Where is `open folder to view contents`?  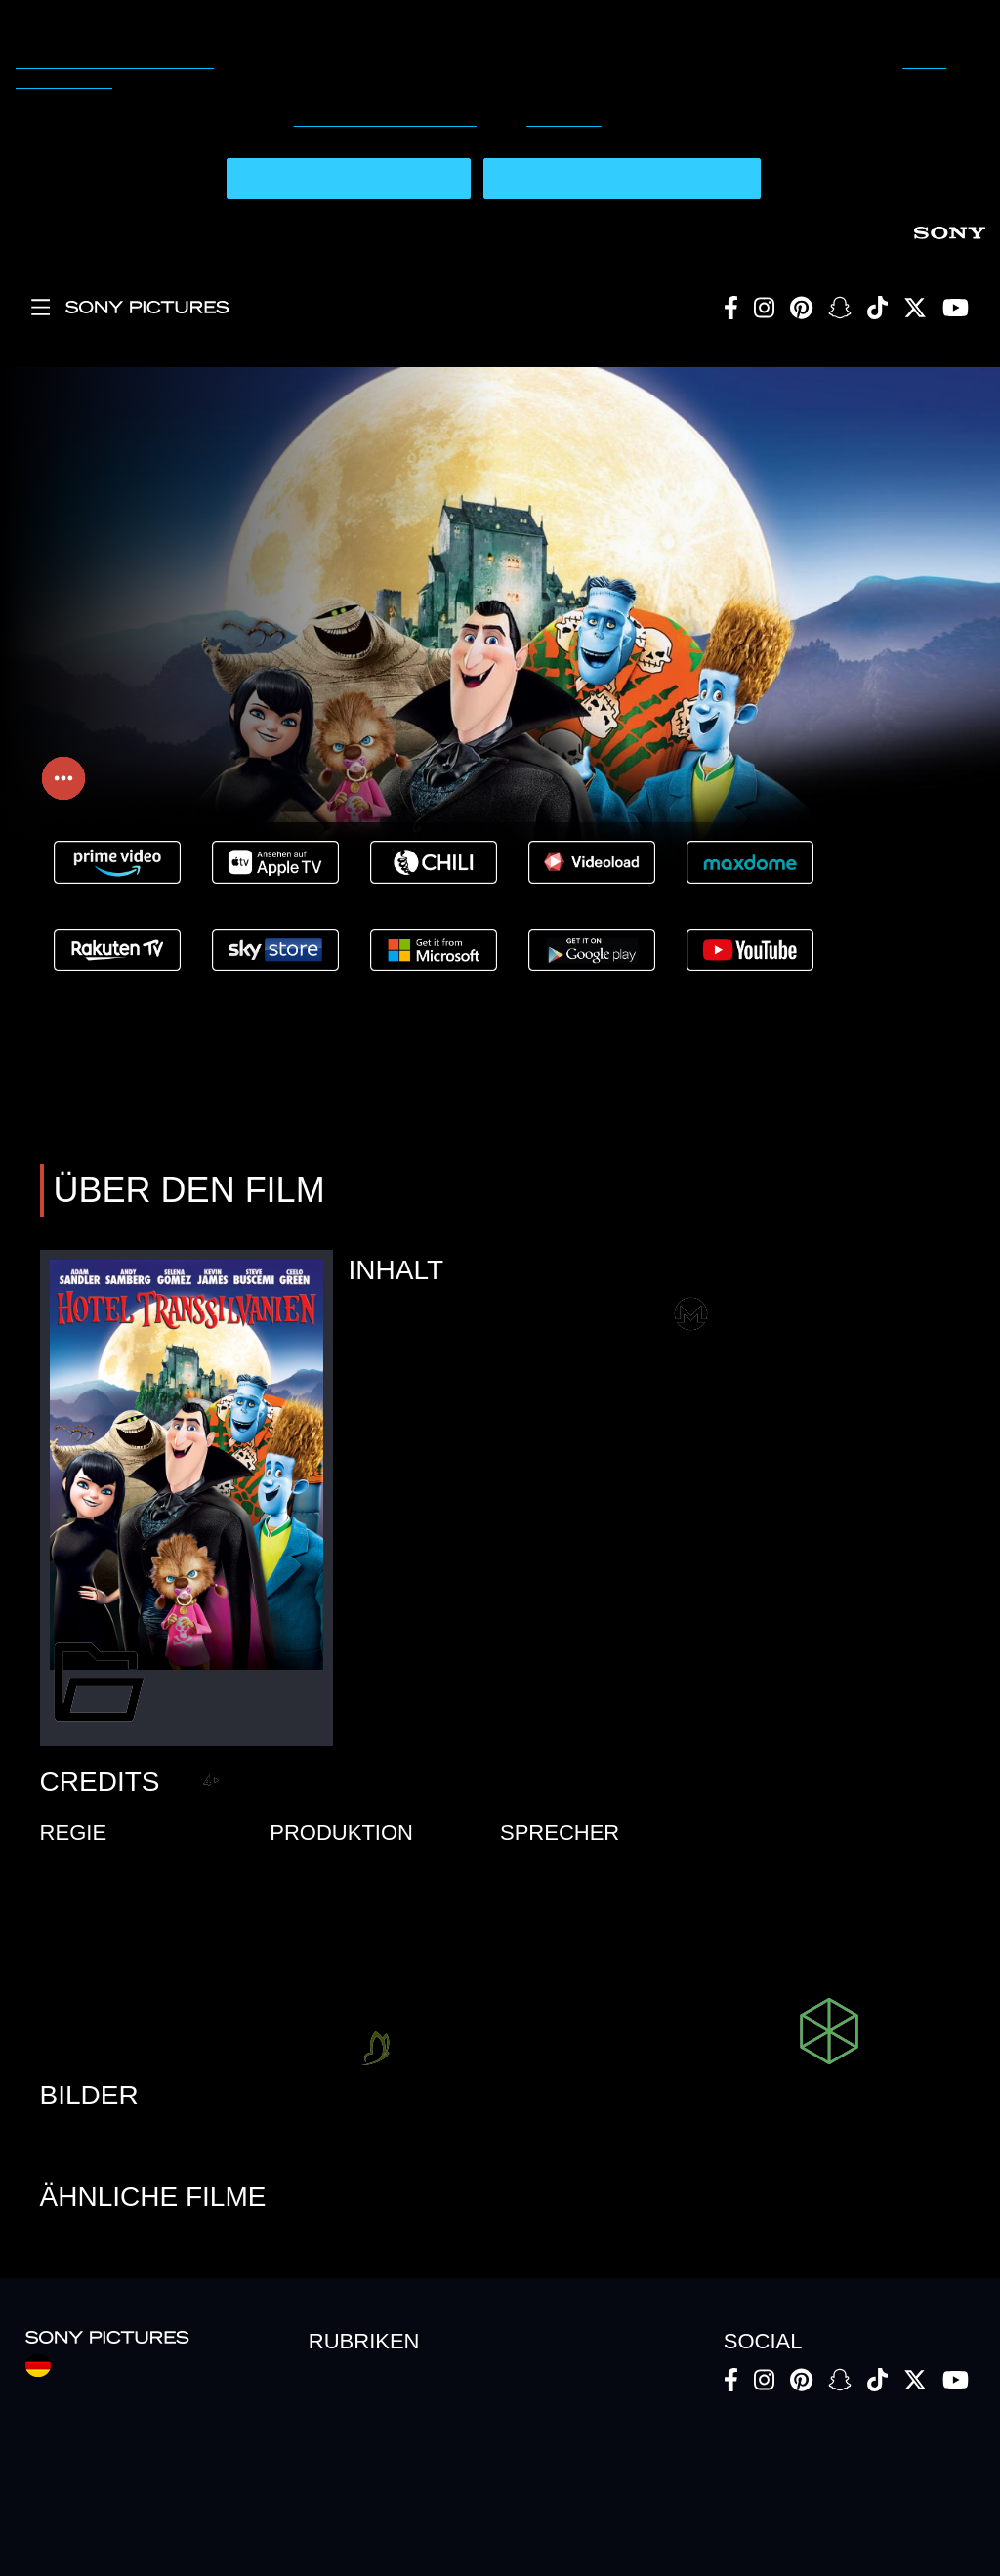
open folder to view contents is located at coordinates (98, 1682).